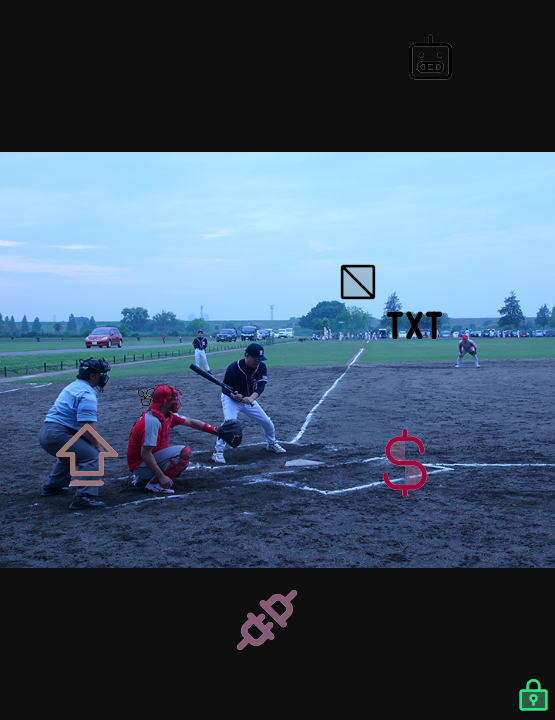 Image resolution: width=555 pixels, height=720 pixels. Describe the element at coordinates (430, 59) in the screenshot. I see `access AI assistant or chatbot` at that location.